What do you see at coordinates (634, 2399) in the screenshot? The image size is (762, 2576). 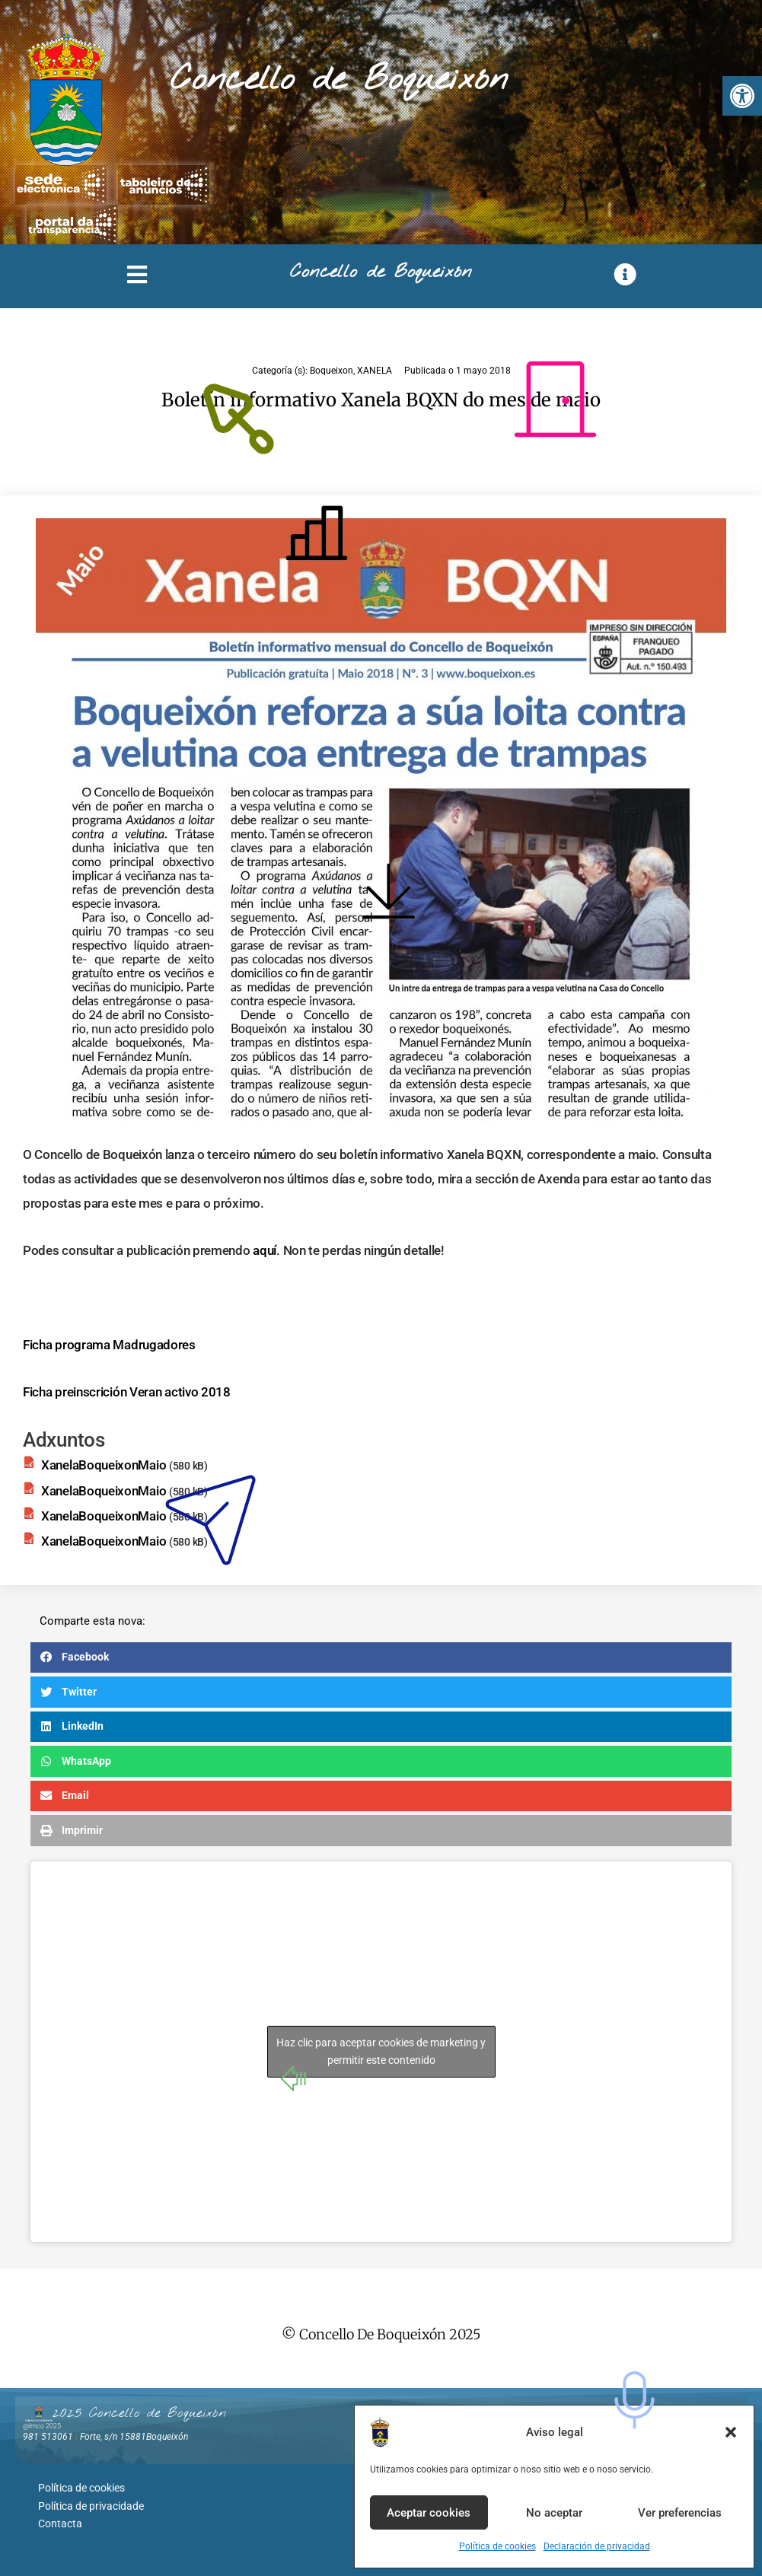 I see `tap to start voice input` at bounding box center [634, 2399].